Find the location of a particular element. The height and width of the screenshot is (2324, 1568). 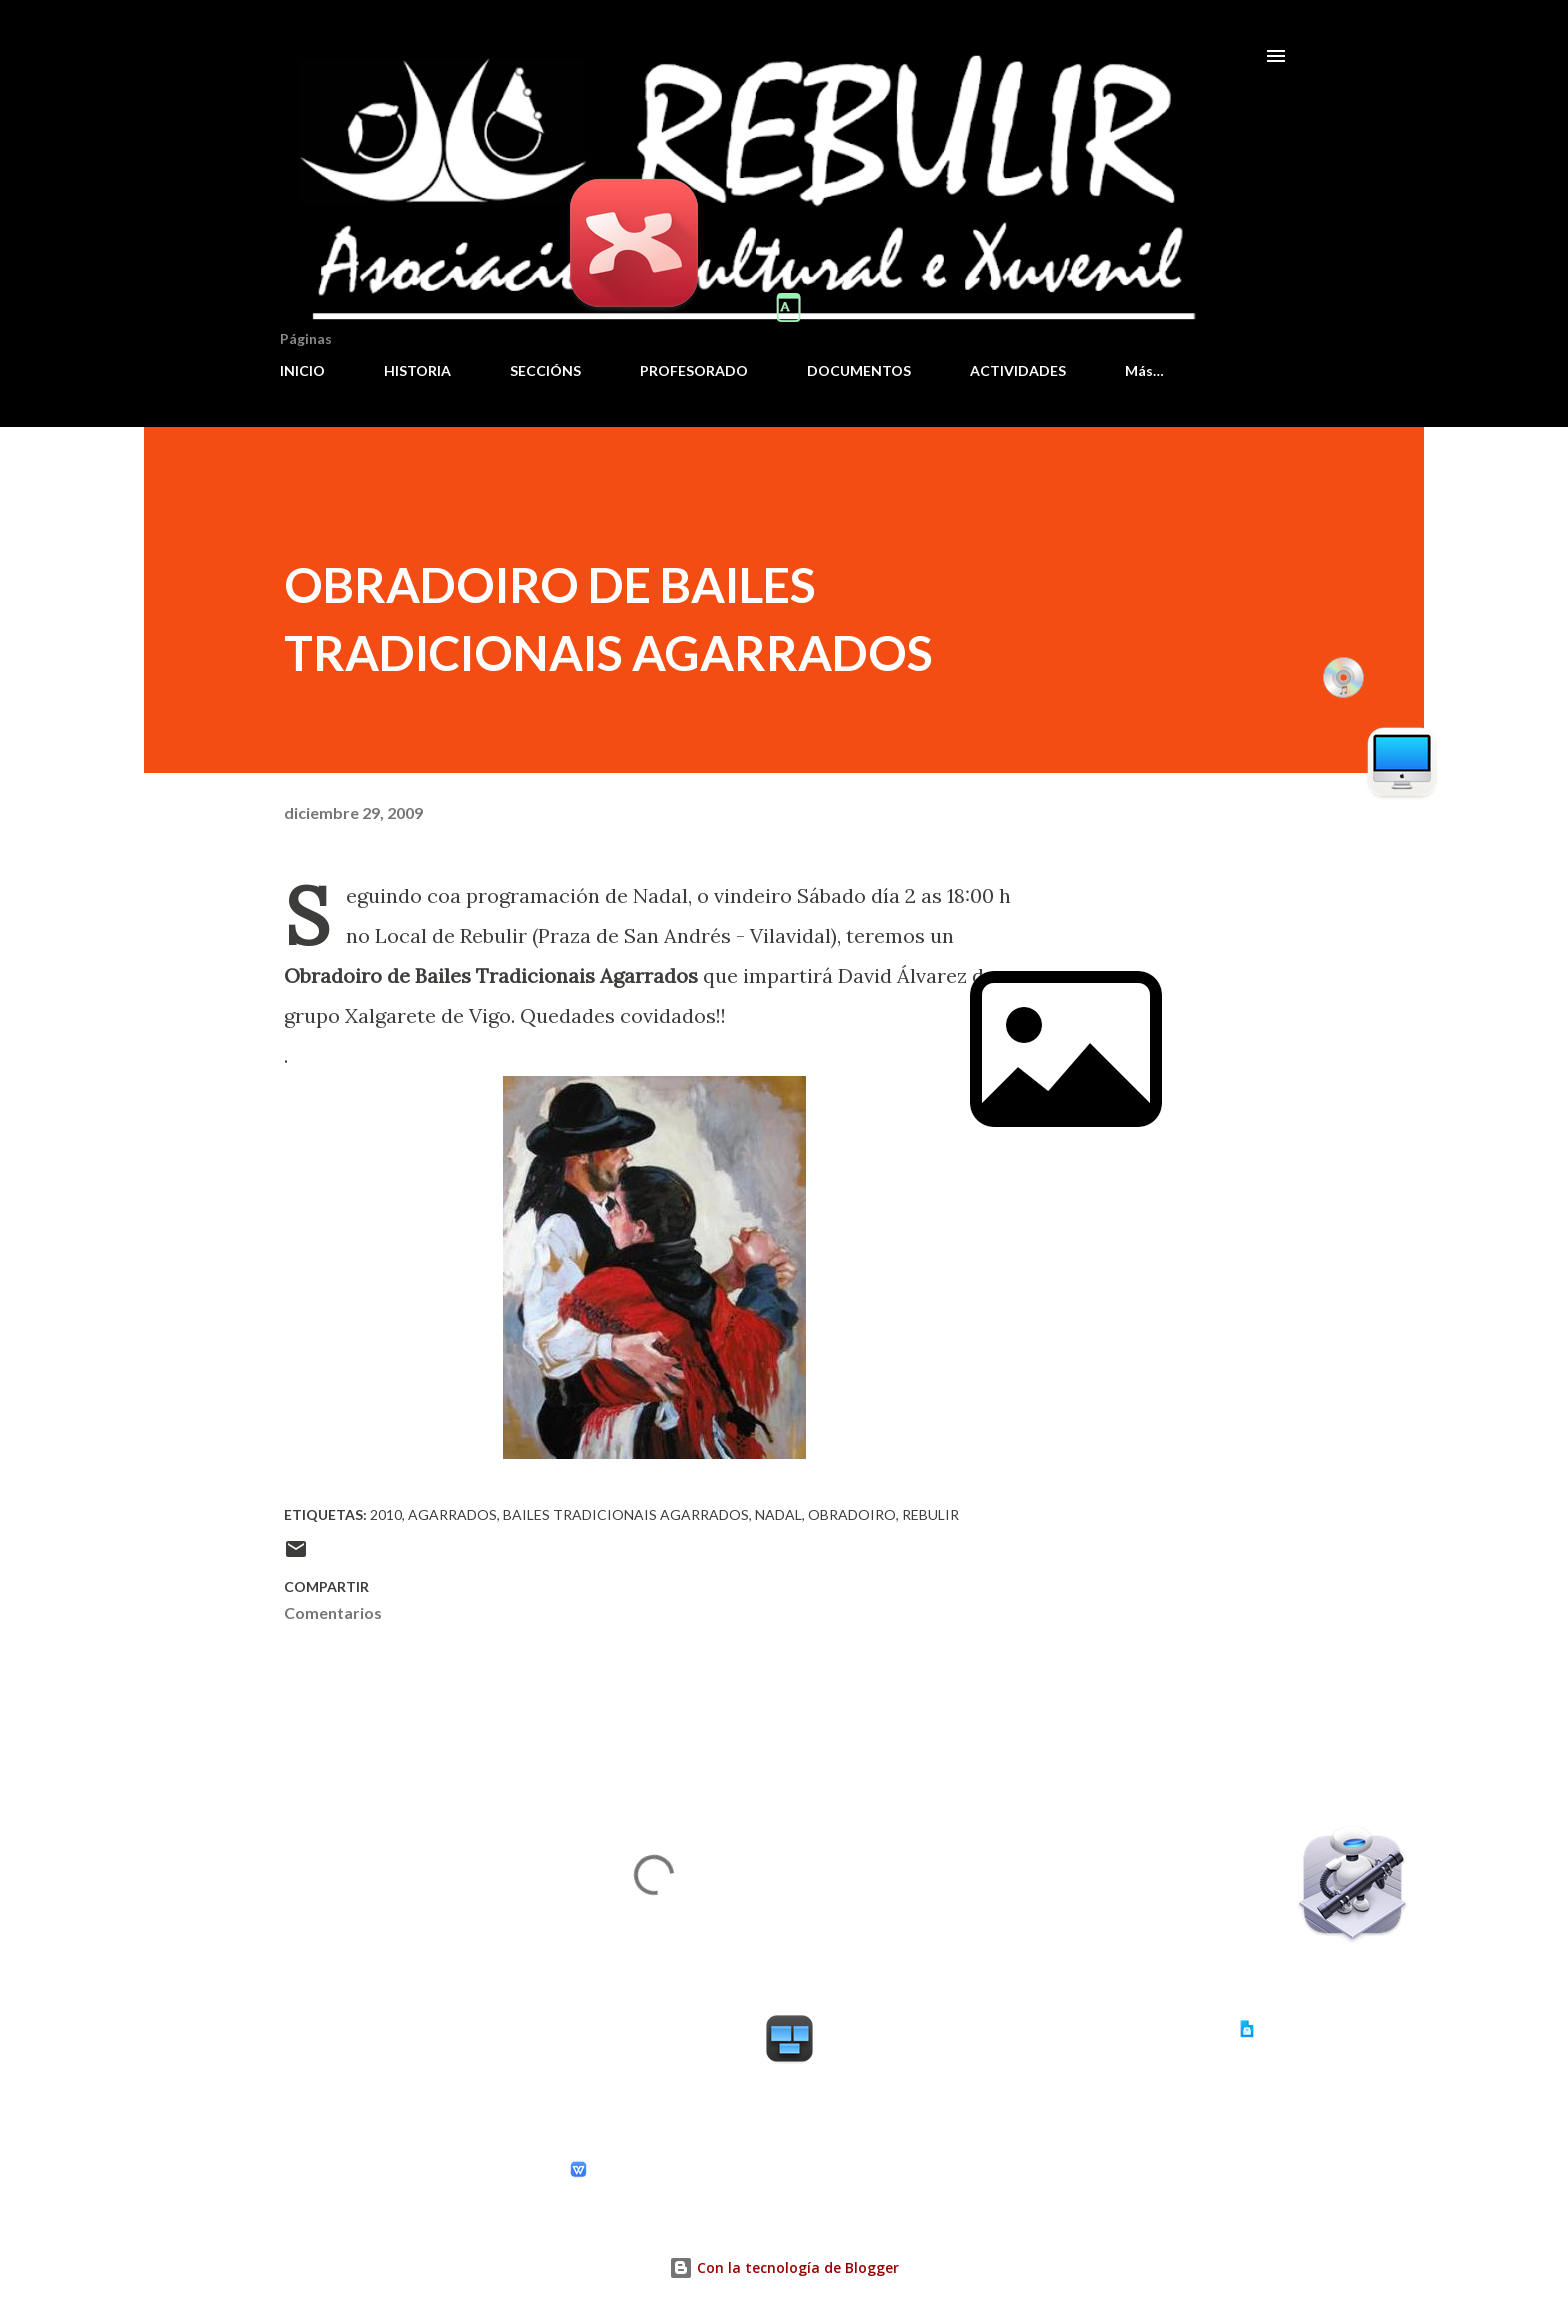

open multitasking view is located at coordinates (789, 2038).